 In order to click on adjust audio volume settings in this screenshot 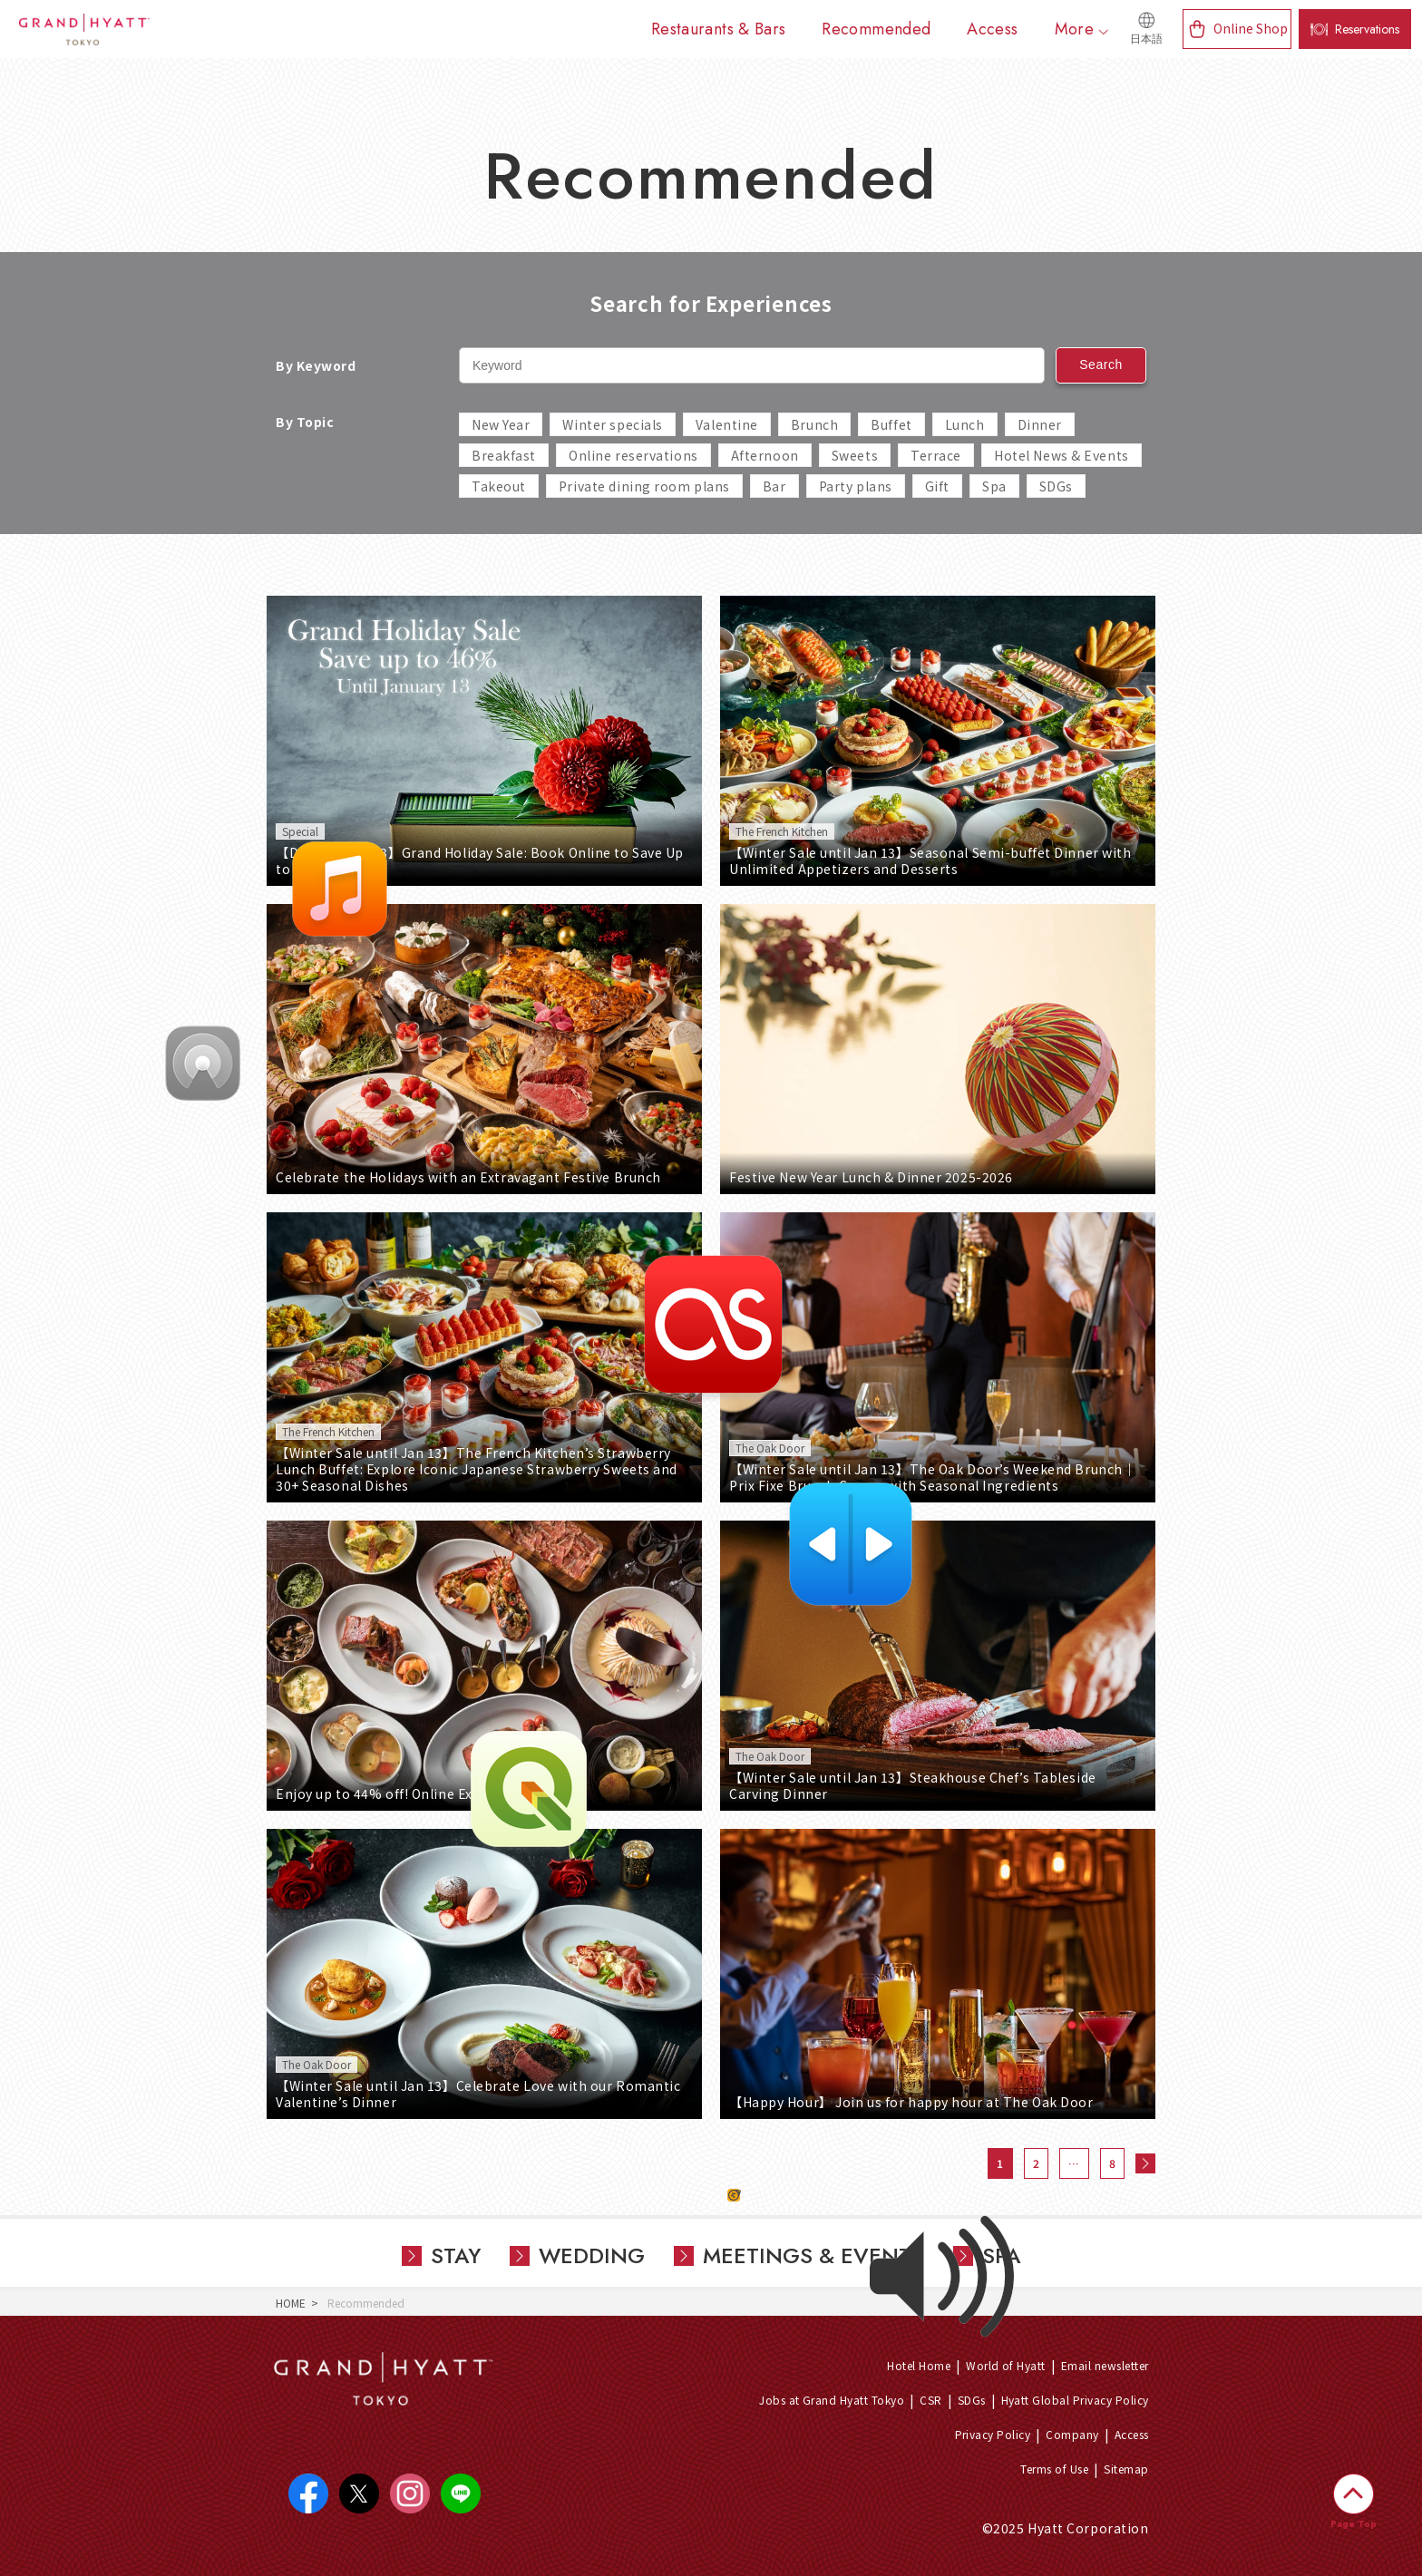, I will do `click(941, 2276)`.